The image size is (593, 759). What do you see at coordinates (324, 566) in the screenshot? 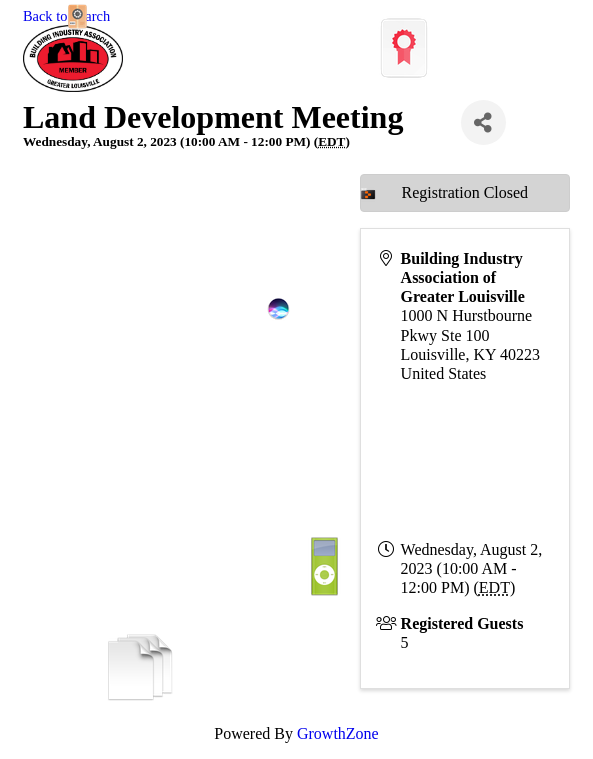
I see `iPod nano device in green color` at bounding box center [324, 566].